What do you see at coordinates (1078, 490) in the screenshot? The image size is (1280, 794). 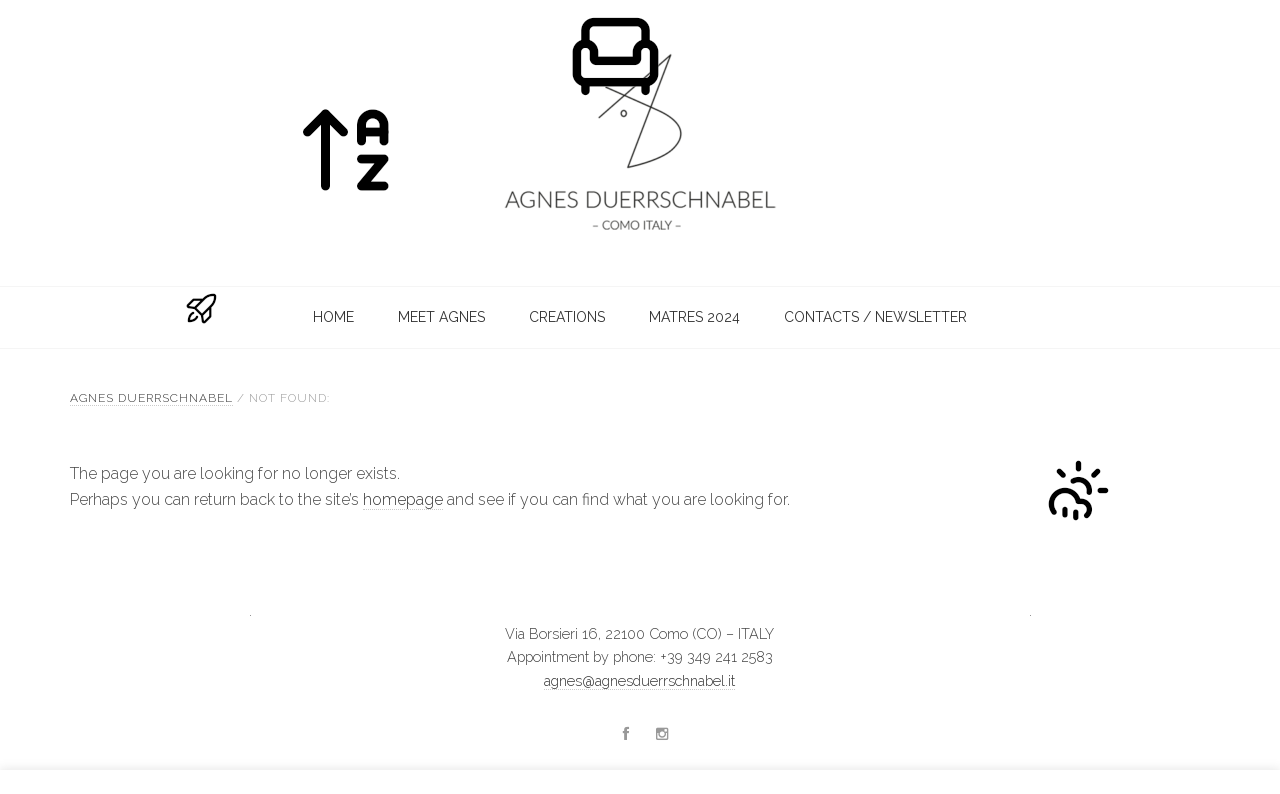 I see `current weather conditions: partly cloudy with rain` at bounding box center [1078, 490].